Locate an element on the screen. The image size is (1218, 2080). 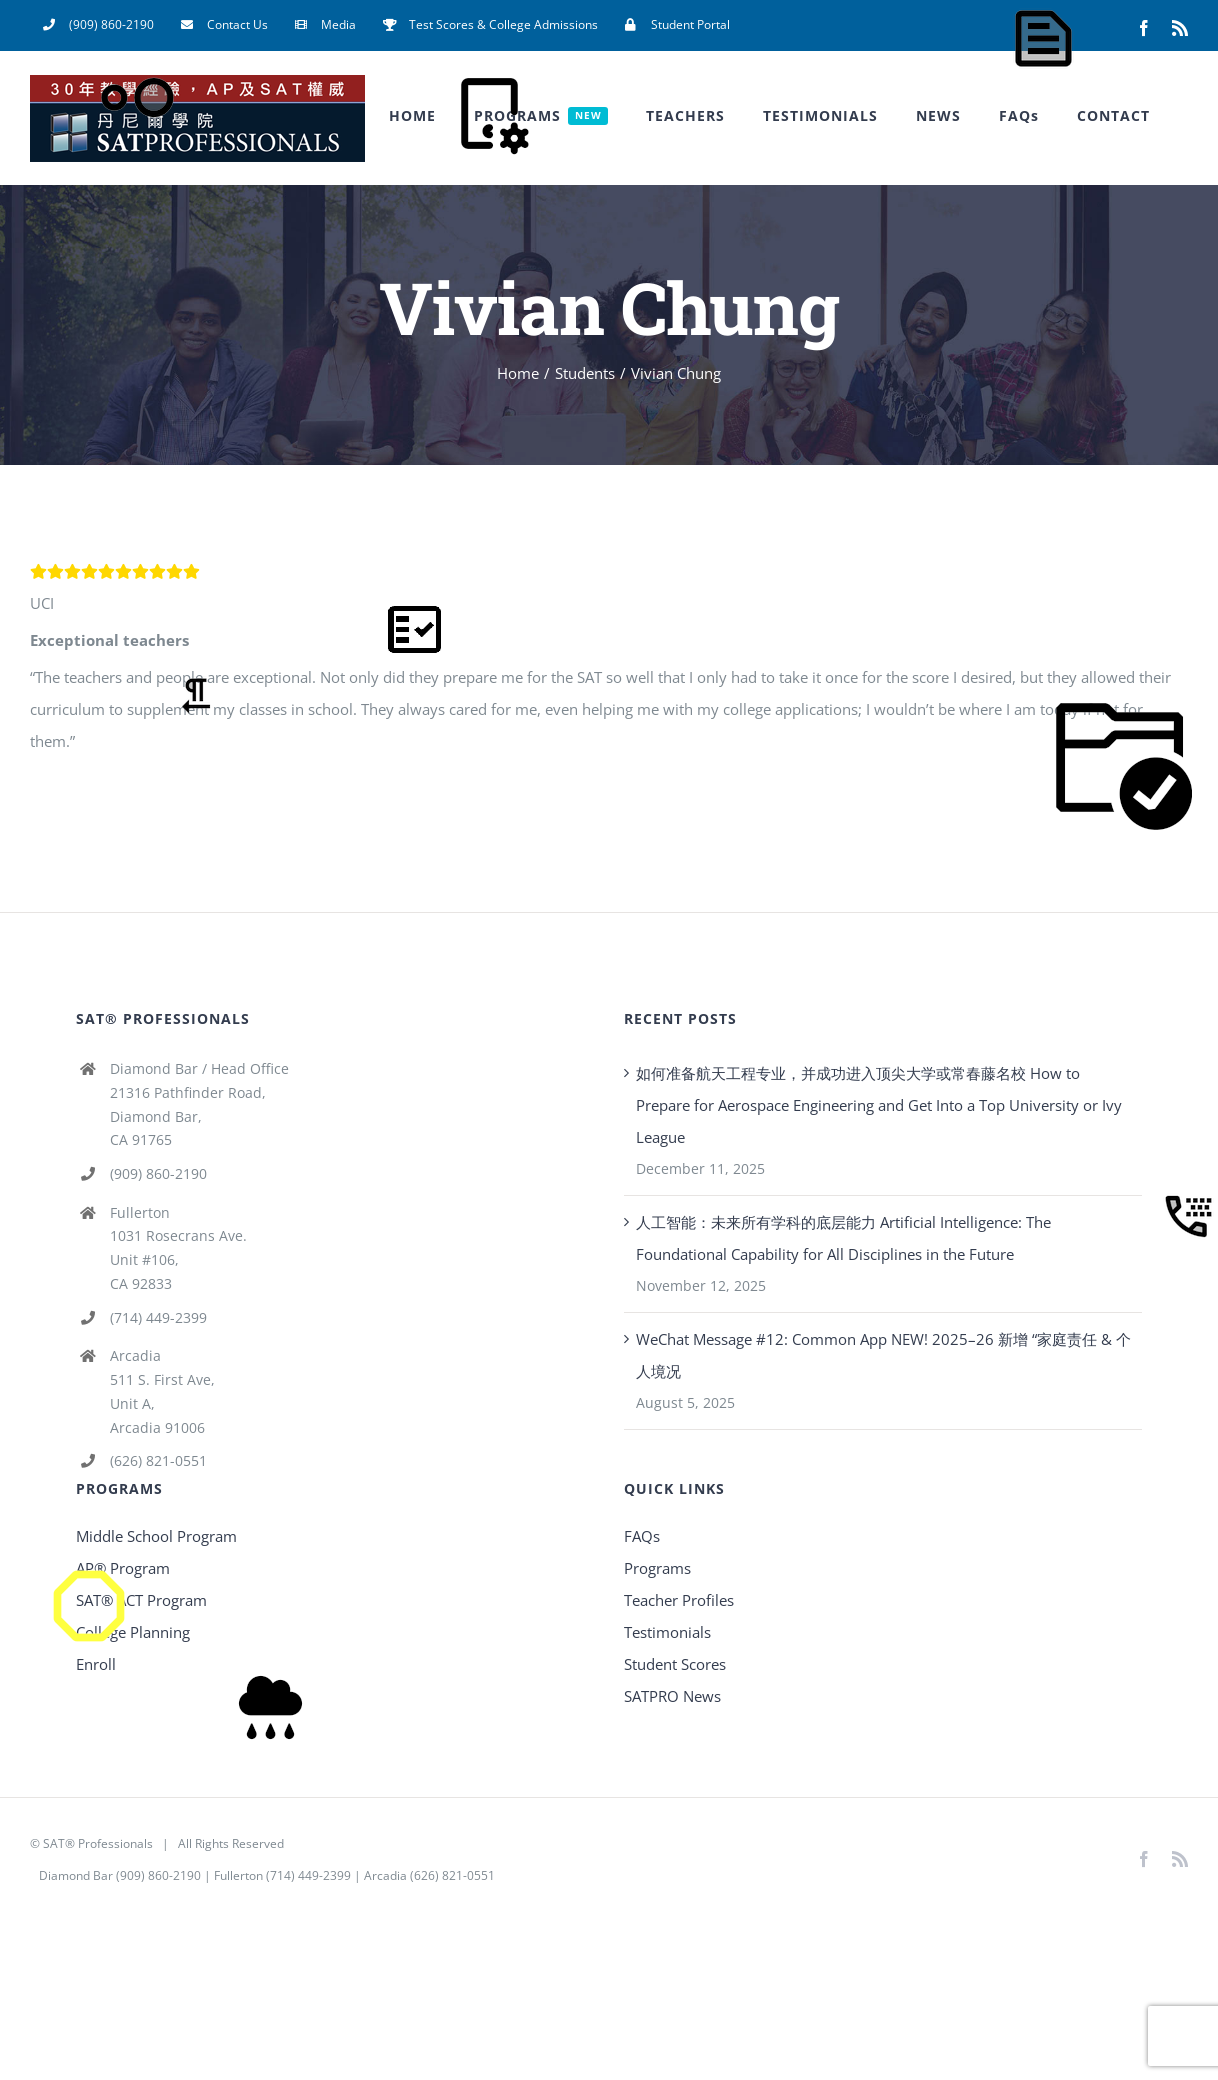
toggle HDR strong mode for photos is located at coordinates (137, 97).